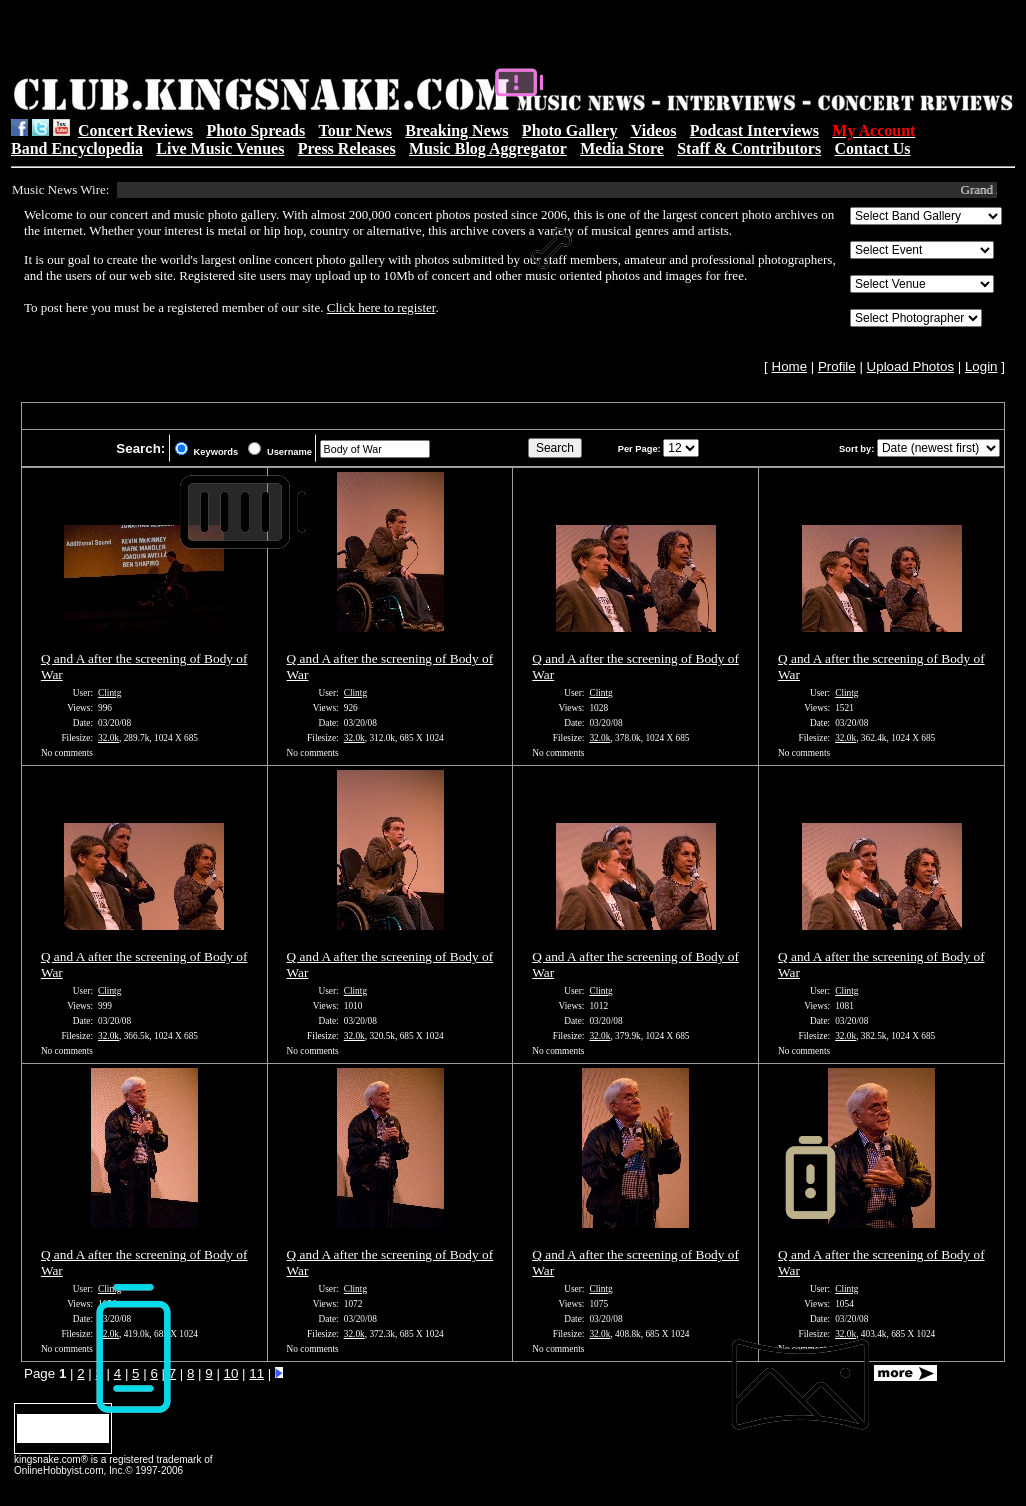 This screenshot has width=1026, height=1506. Describe the element at coordinates (800, 1384) in the screenshot. I see `view panorama or wide-angle photos` at that location.